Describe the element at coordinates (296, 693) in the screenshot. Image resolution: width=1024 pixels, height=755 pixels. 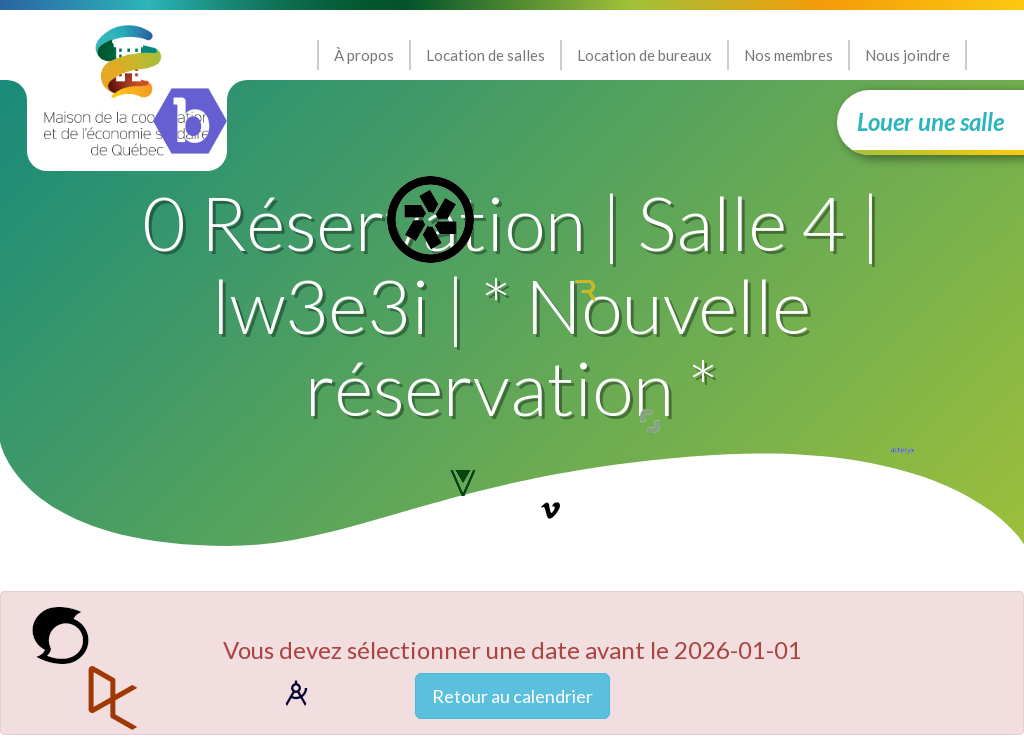
I see `access drawing compass tool` at that location.